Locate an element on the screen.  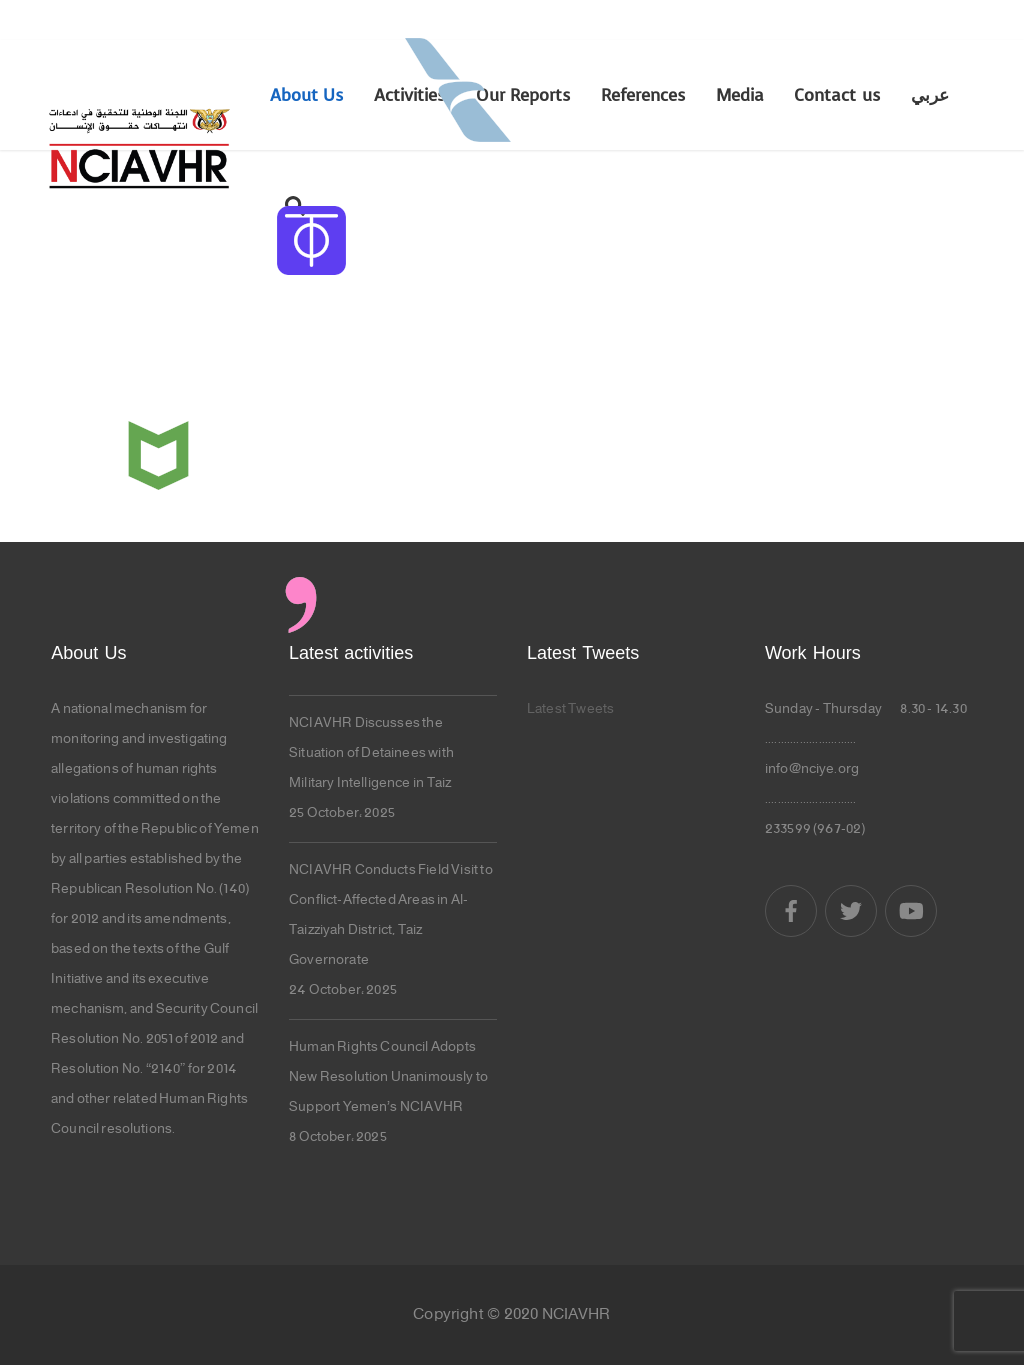
open the American Airlines app is located at coordinates (458, 90).